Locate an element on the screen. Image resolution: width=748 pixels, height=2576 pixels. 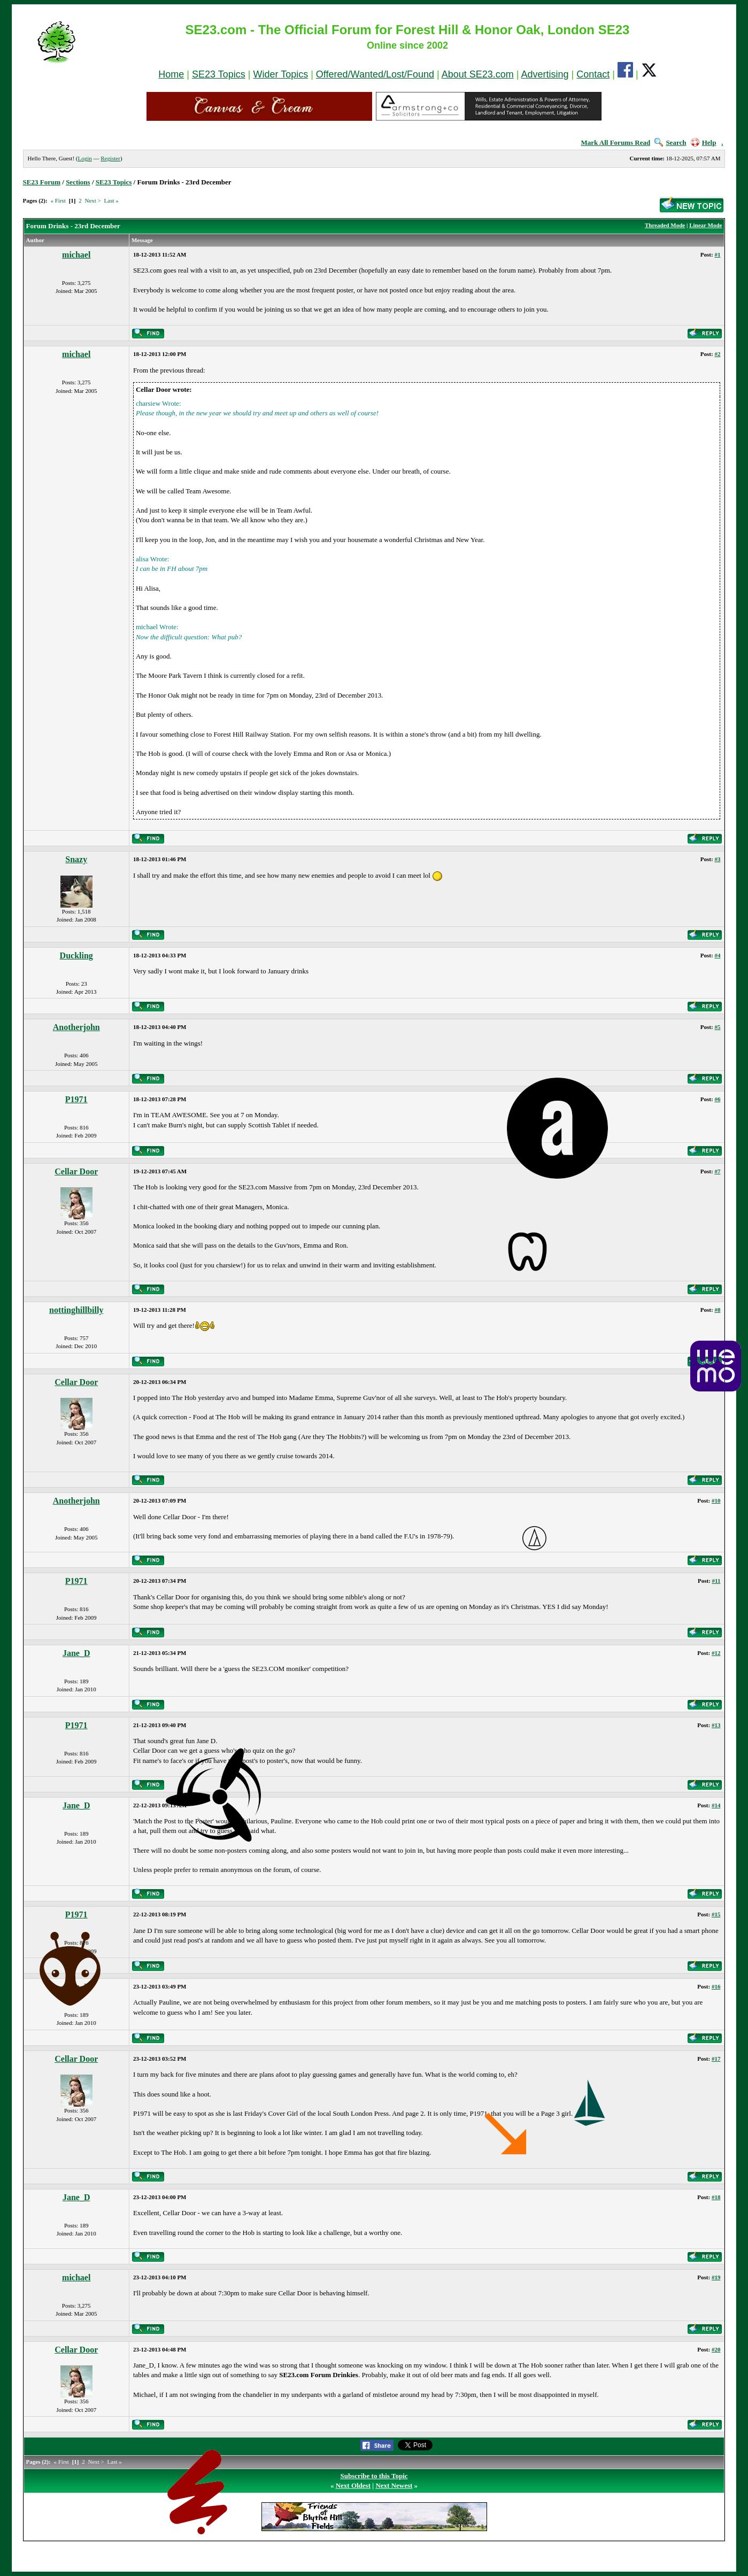
navigate to the next section below is located at coordinates (506, 2134).